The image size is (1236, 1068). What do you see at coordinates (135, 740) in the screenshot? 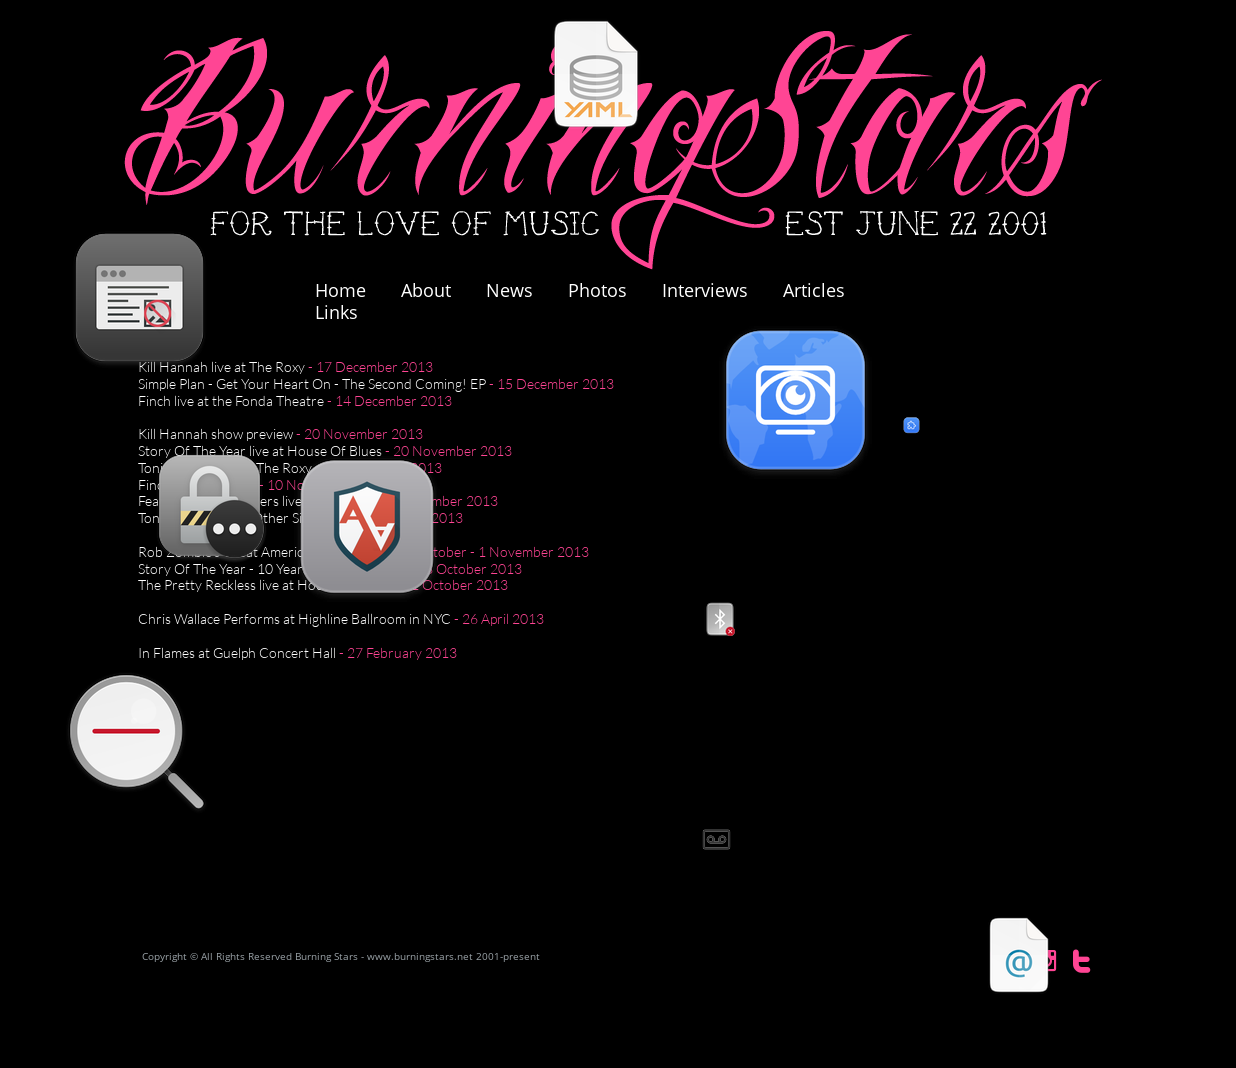
I see `zoom out to see more content` at bounding box center [135, 740].